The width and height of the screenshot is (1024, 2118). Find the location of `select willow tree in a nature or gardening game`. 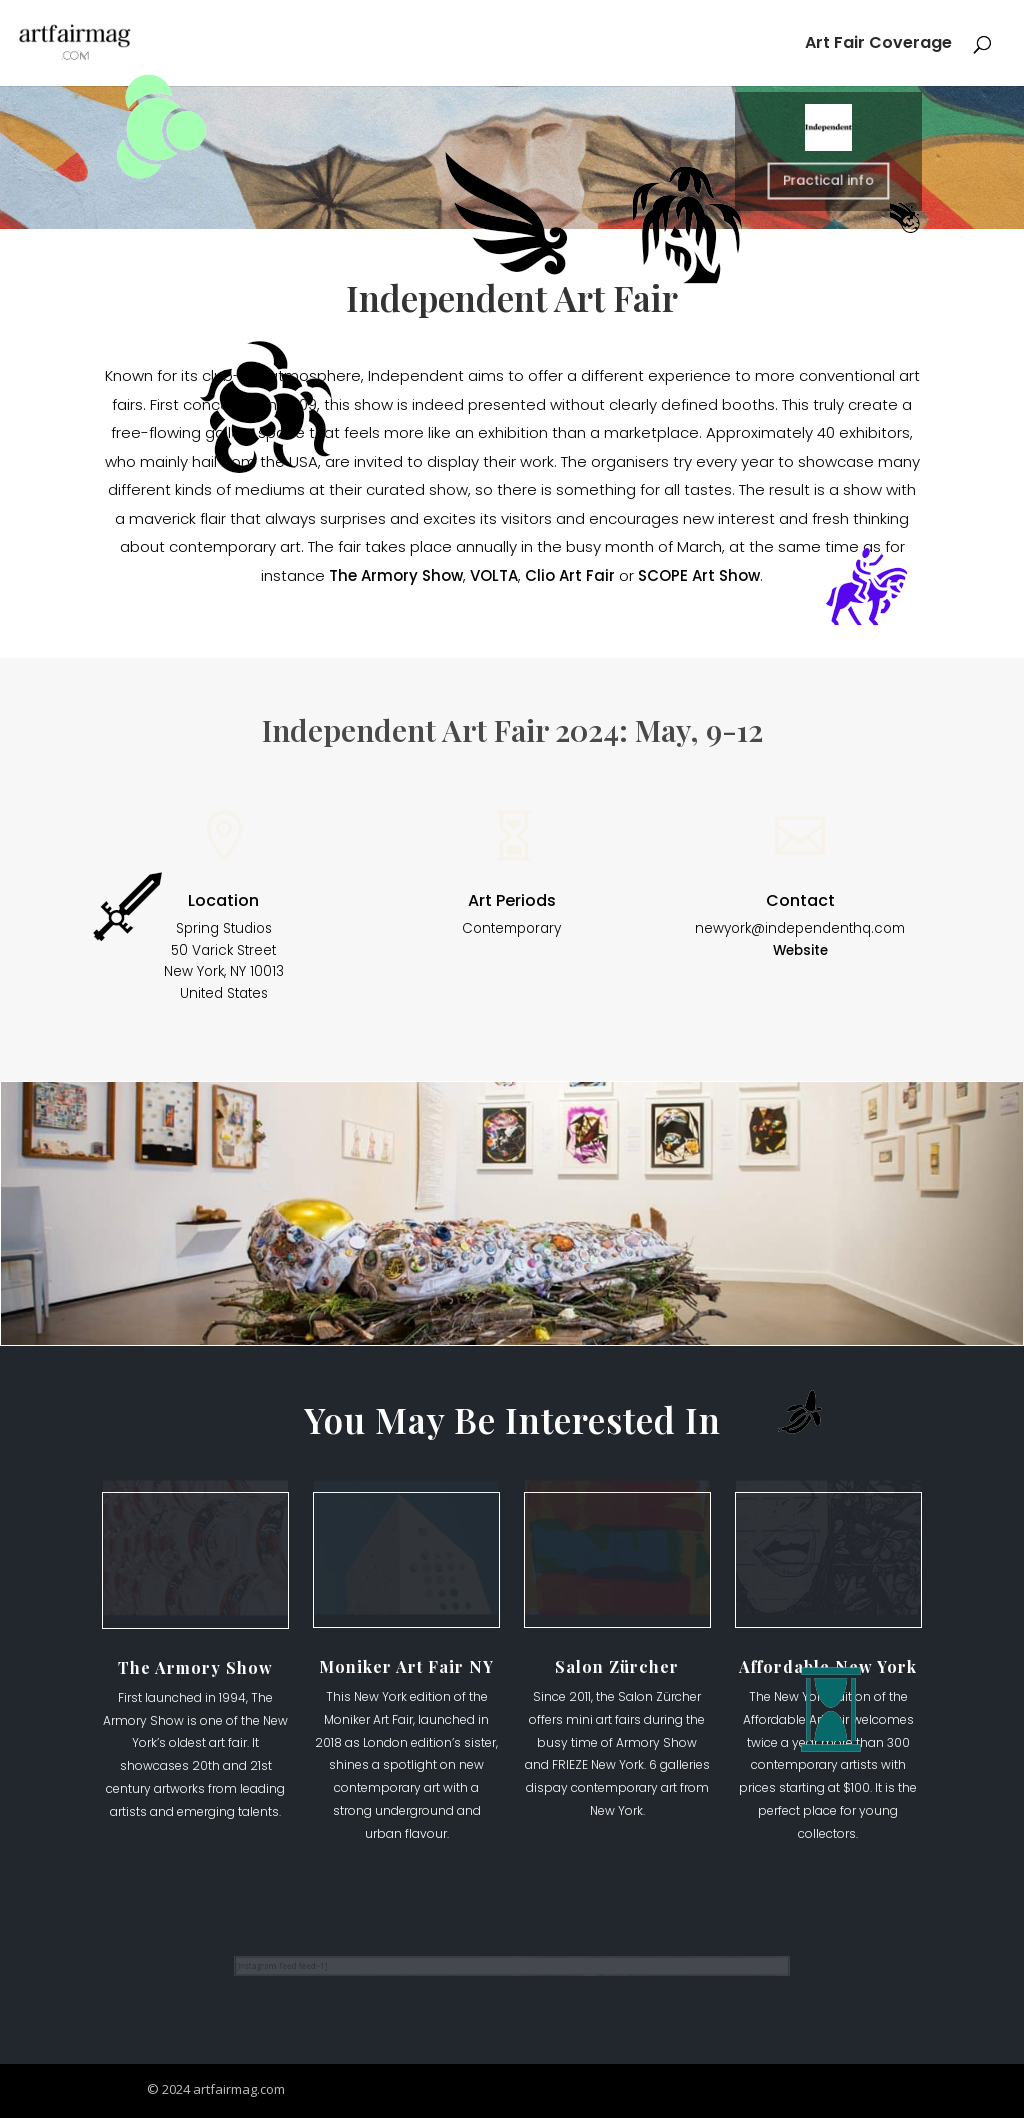

select willow tree in a nature or gardening game is located at coordinates (684, 225).